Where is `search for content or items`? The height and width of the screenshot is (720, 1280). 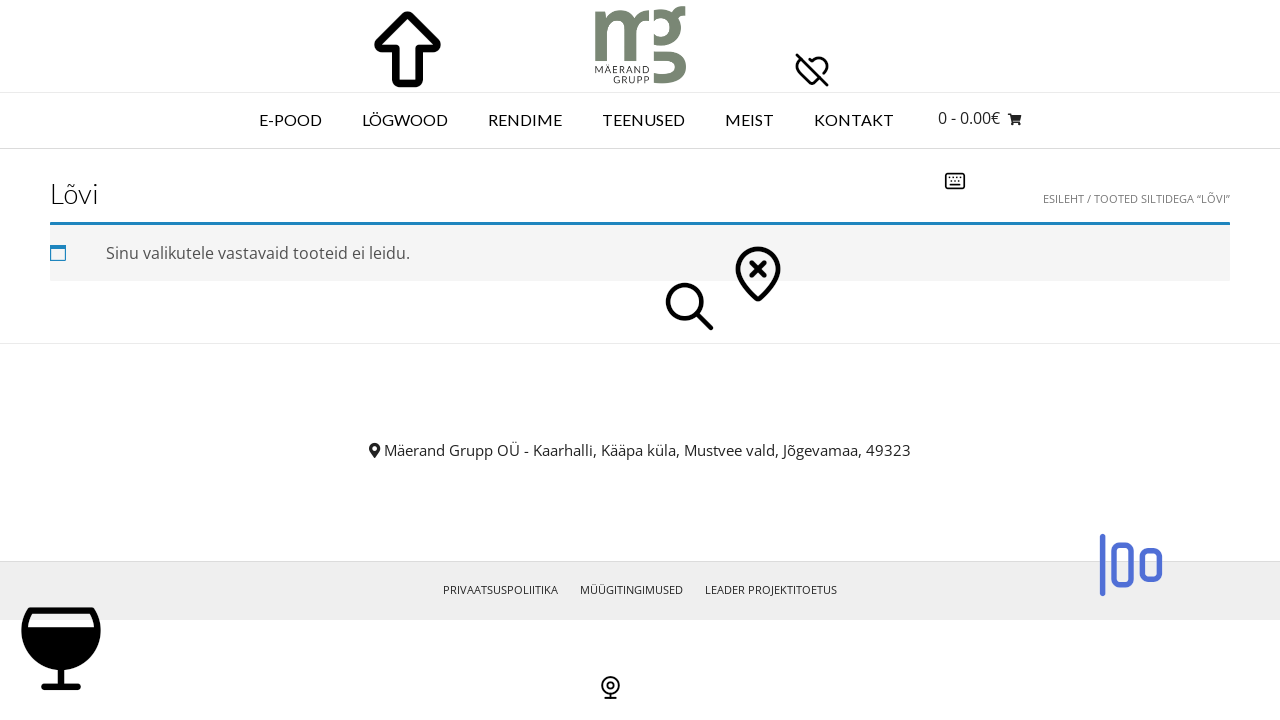
search for content or items is located at coordinates (689, 306).